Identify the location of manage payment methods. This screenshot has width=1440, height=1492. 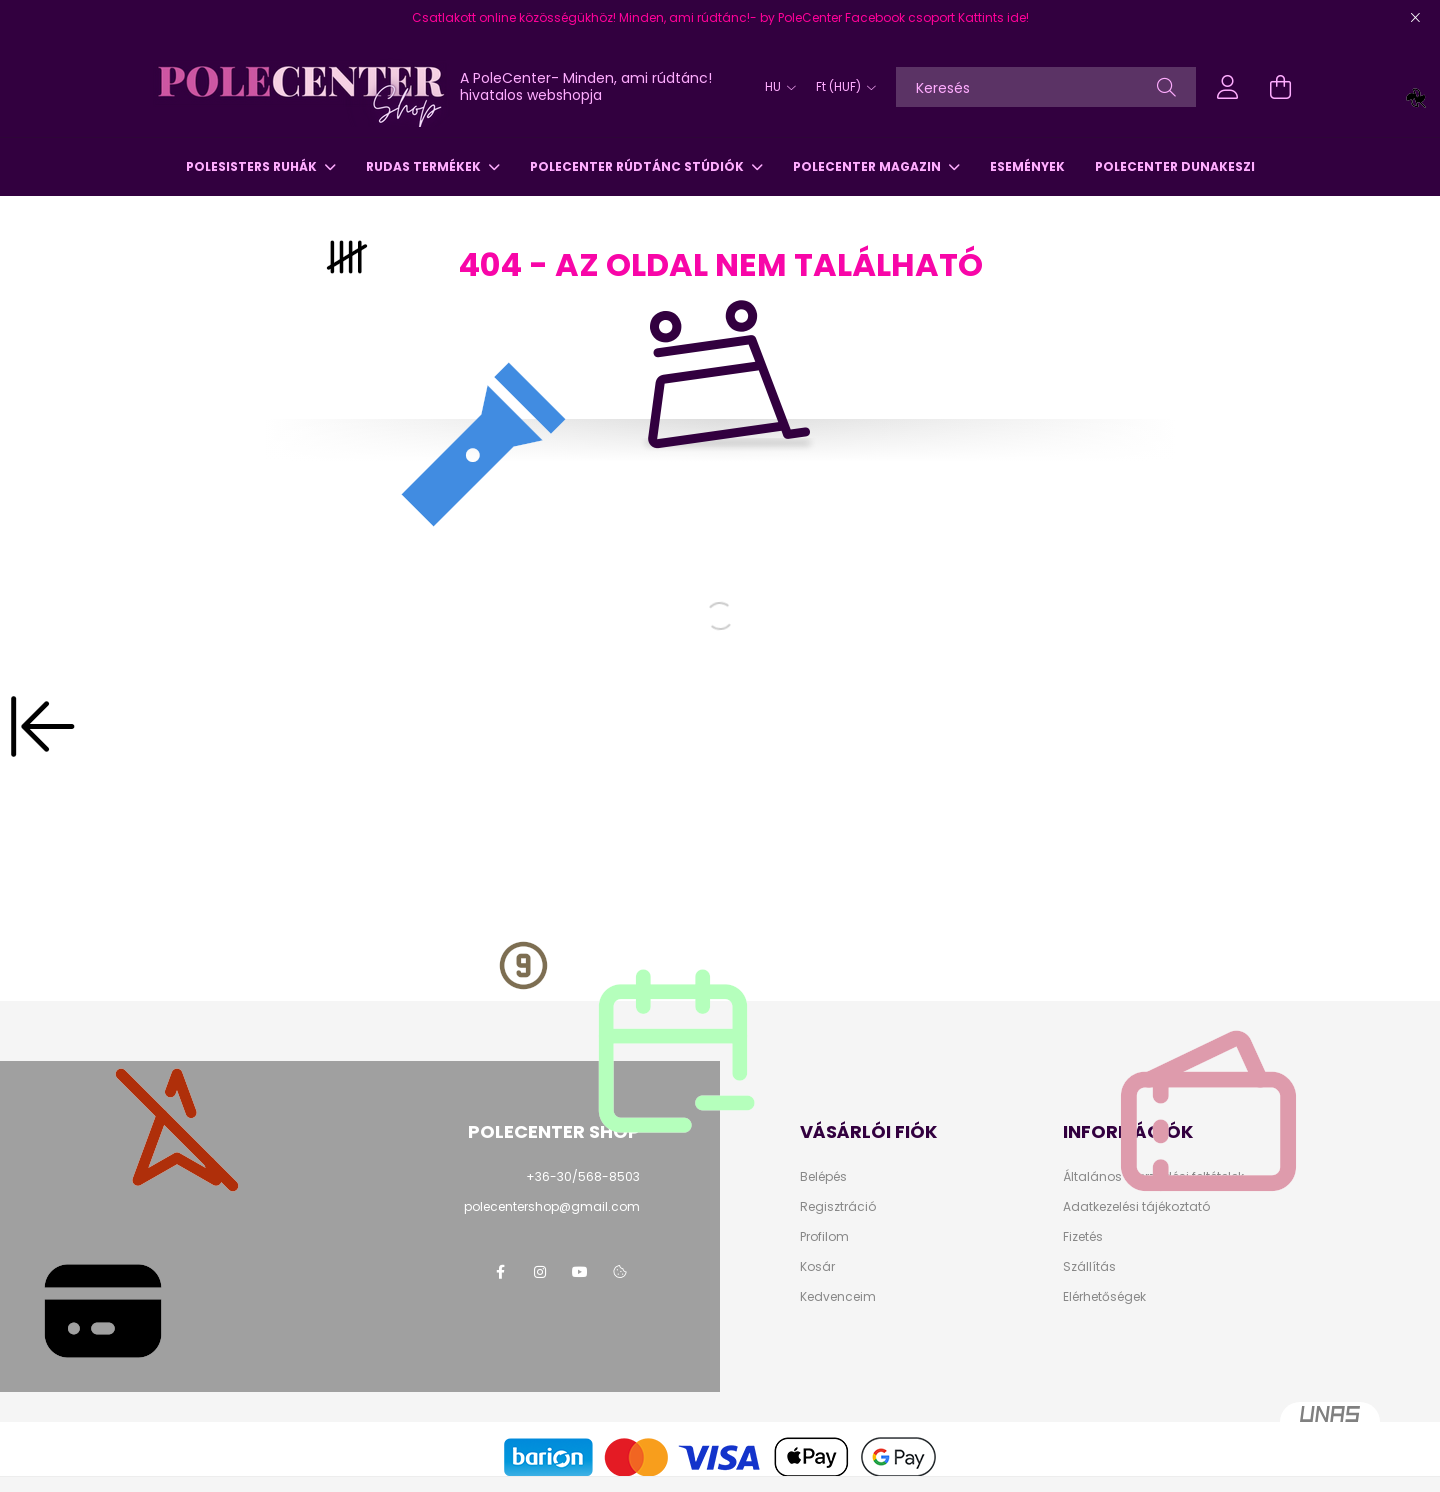
(103, 1311).